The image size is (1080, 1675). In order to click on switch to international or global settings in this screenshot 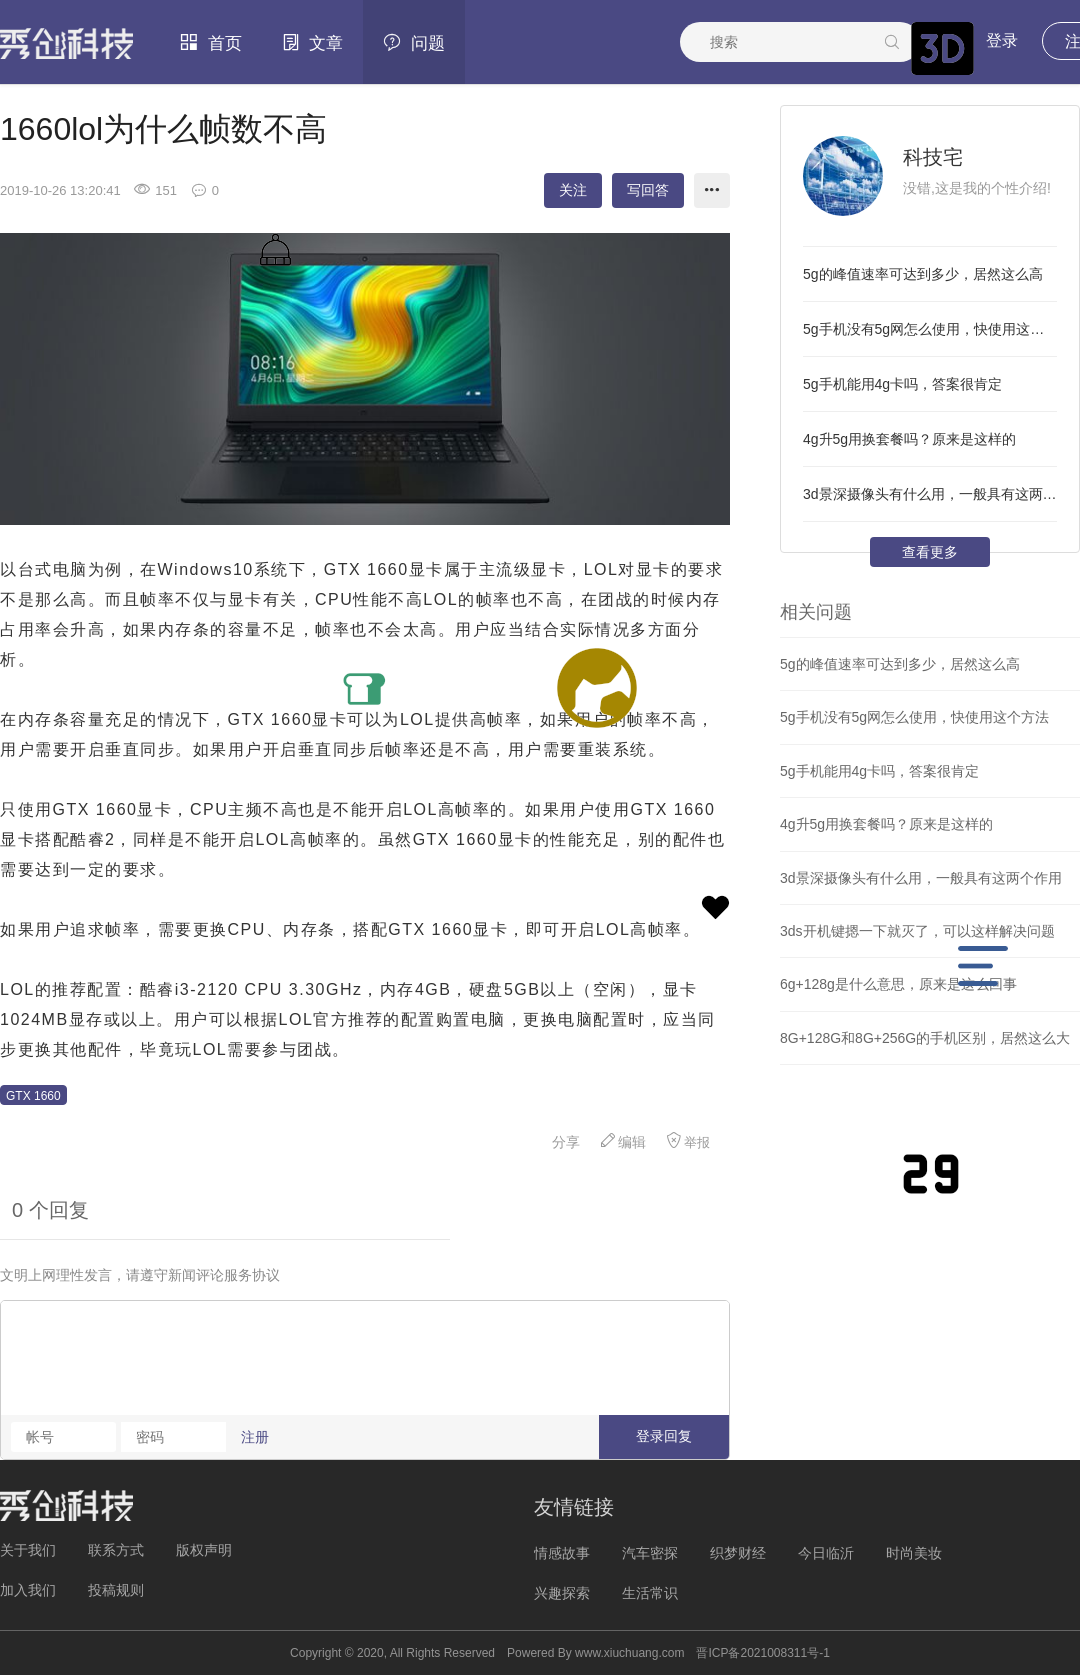, I will do `click(597, 688)`.